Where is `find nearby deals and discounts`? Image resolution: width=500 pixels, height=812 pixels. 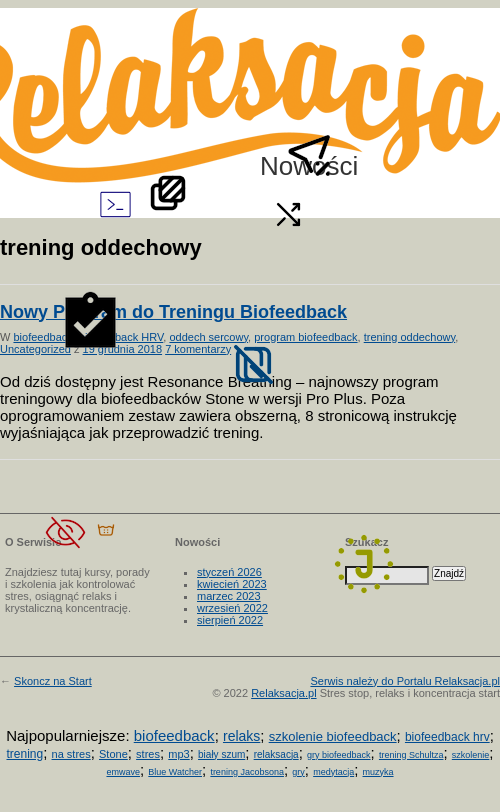 find nearby deals and discounts is located at coordinates (309, 155).